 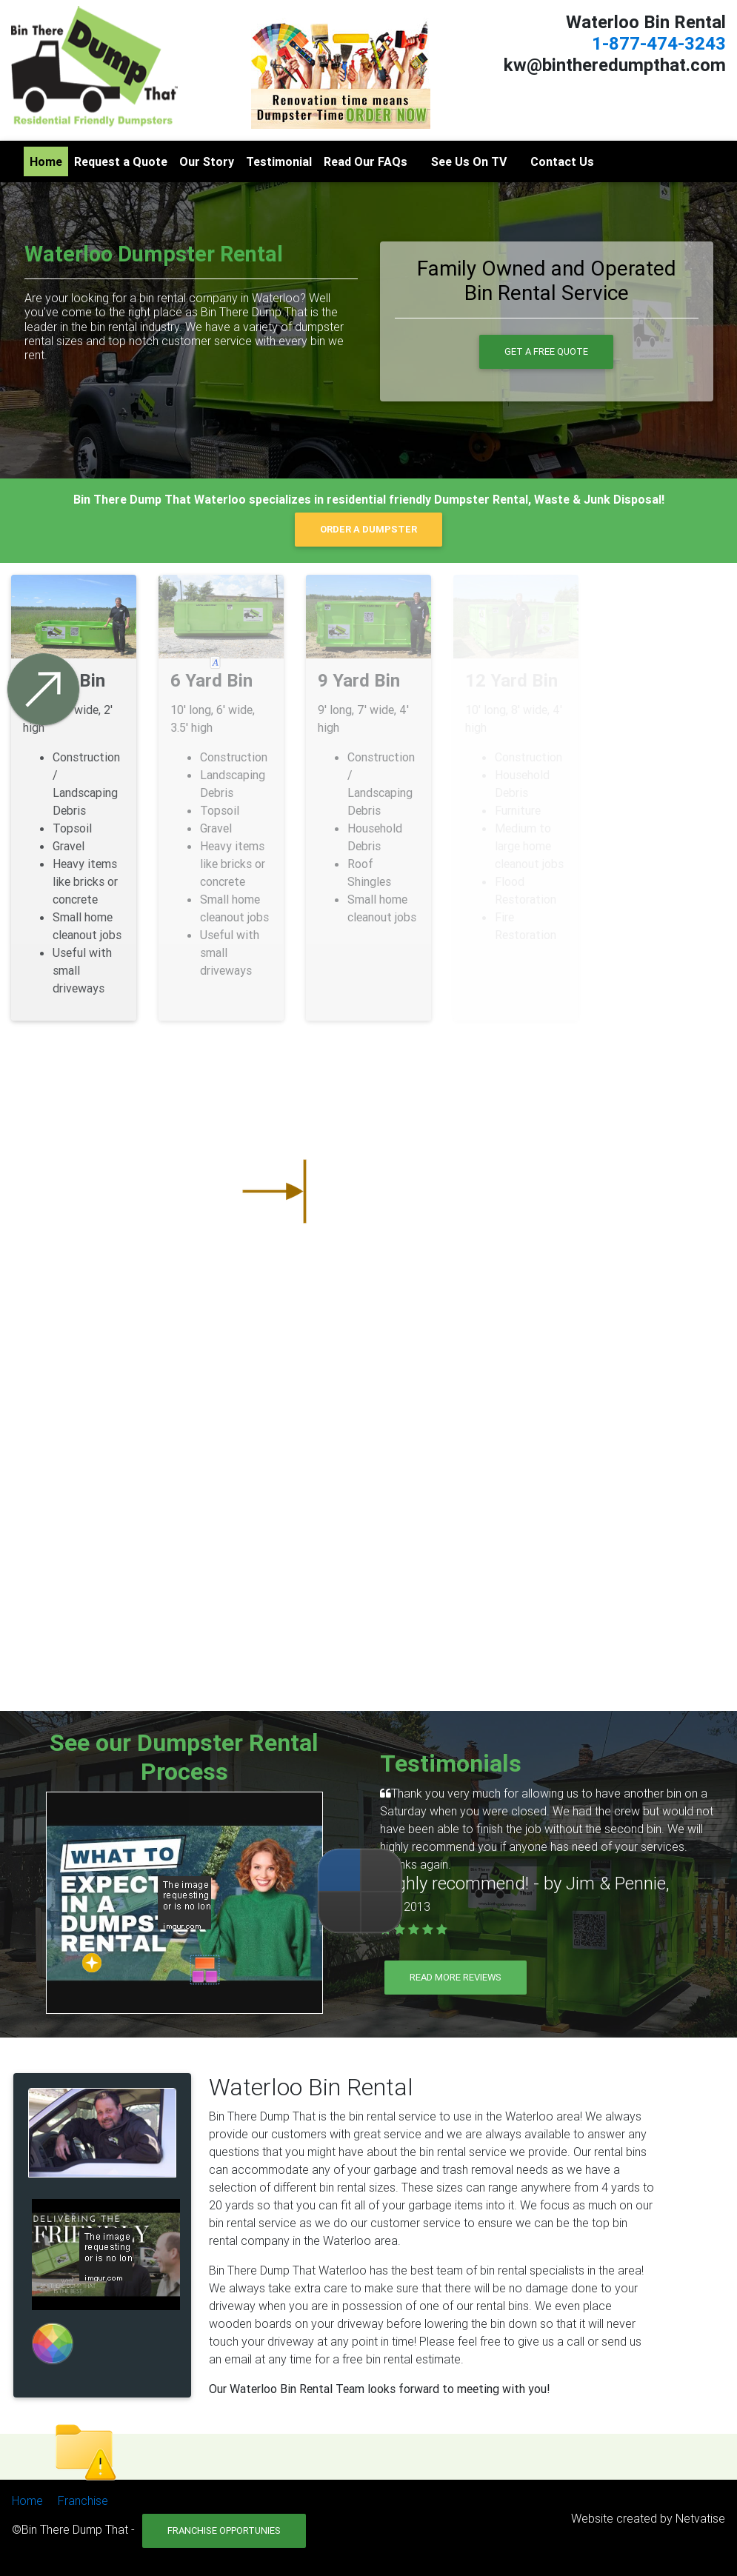 What do you see at coordinates (43, 689) in the screenshot?
I see `indicates a symbolic link or shortcut to another file` at bounding box center [43, 689].